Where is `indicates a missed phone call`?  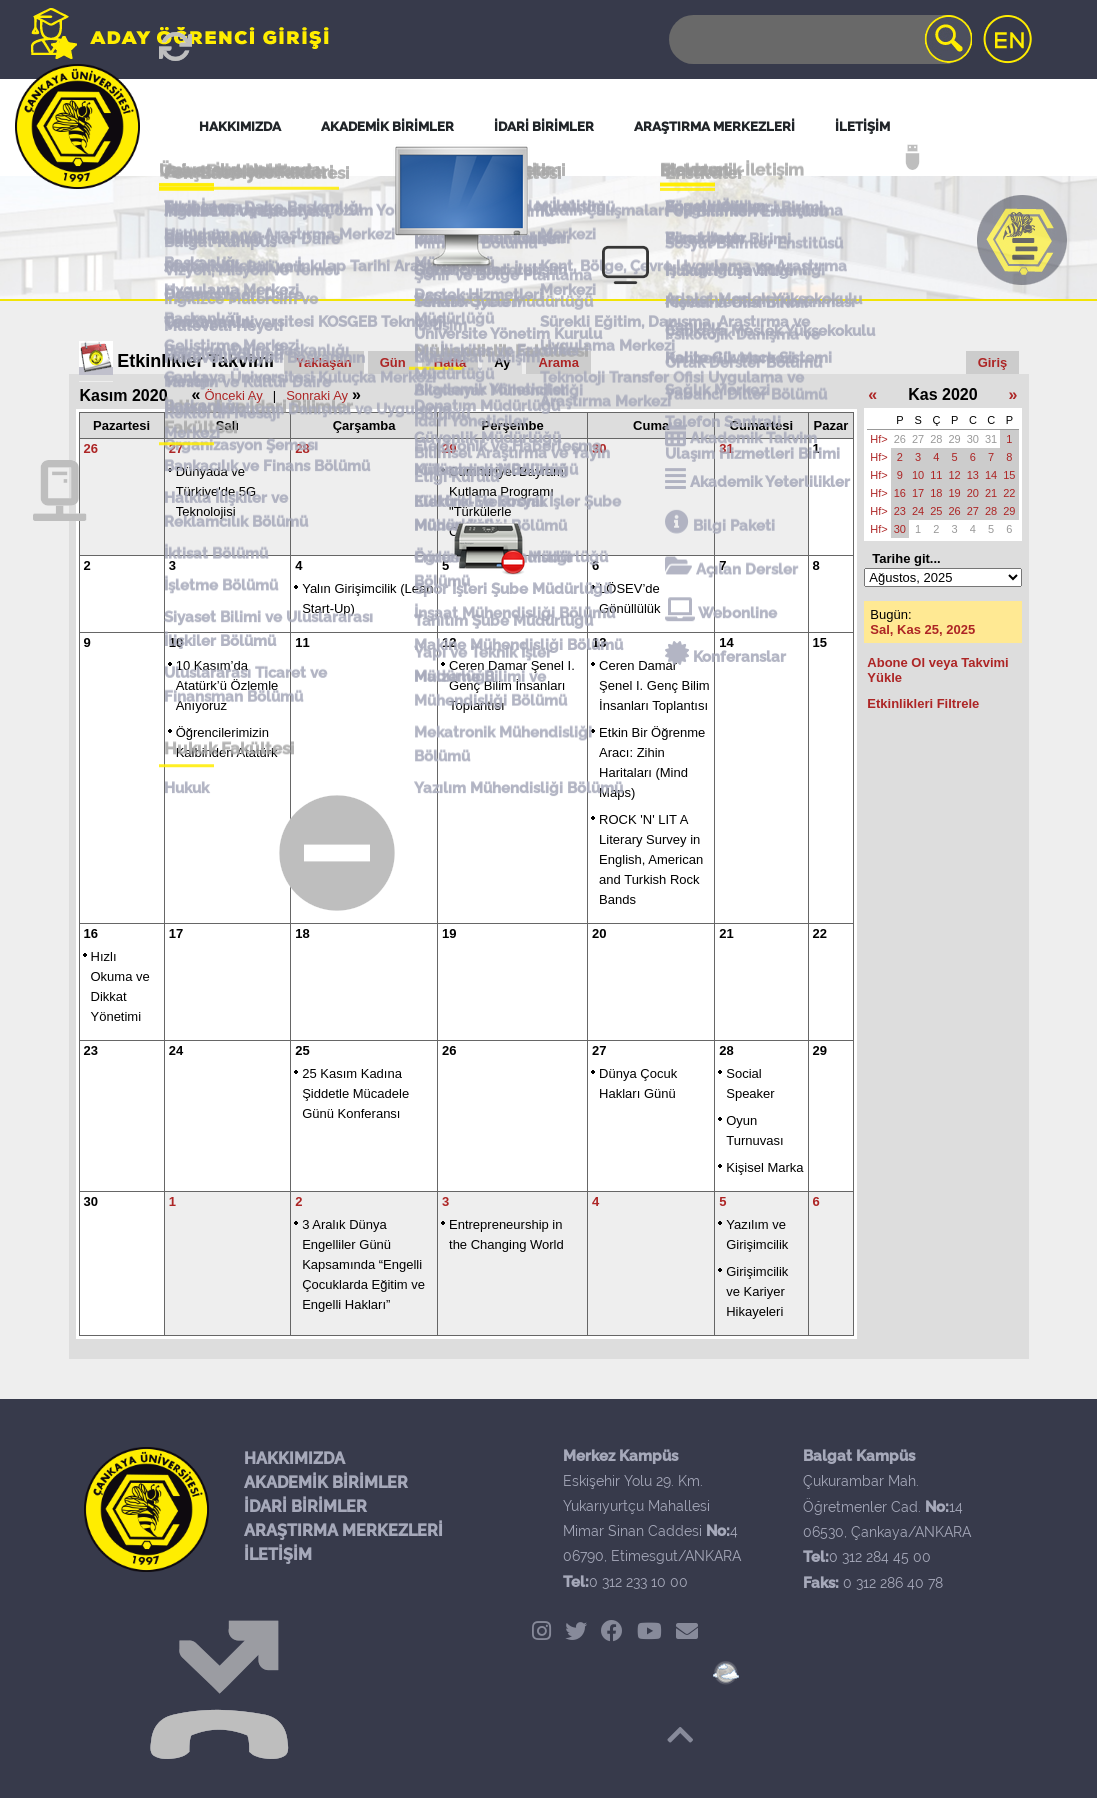 indicates a missed phone call is located at coordinates (219, 1680).